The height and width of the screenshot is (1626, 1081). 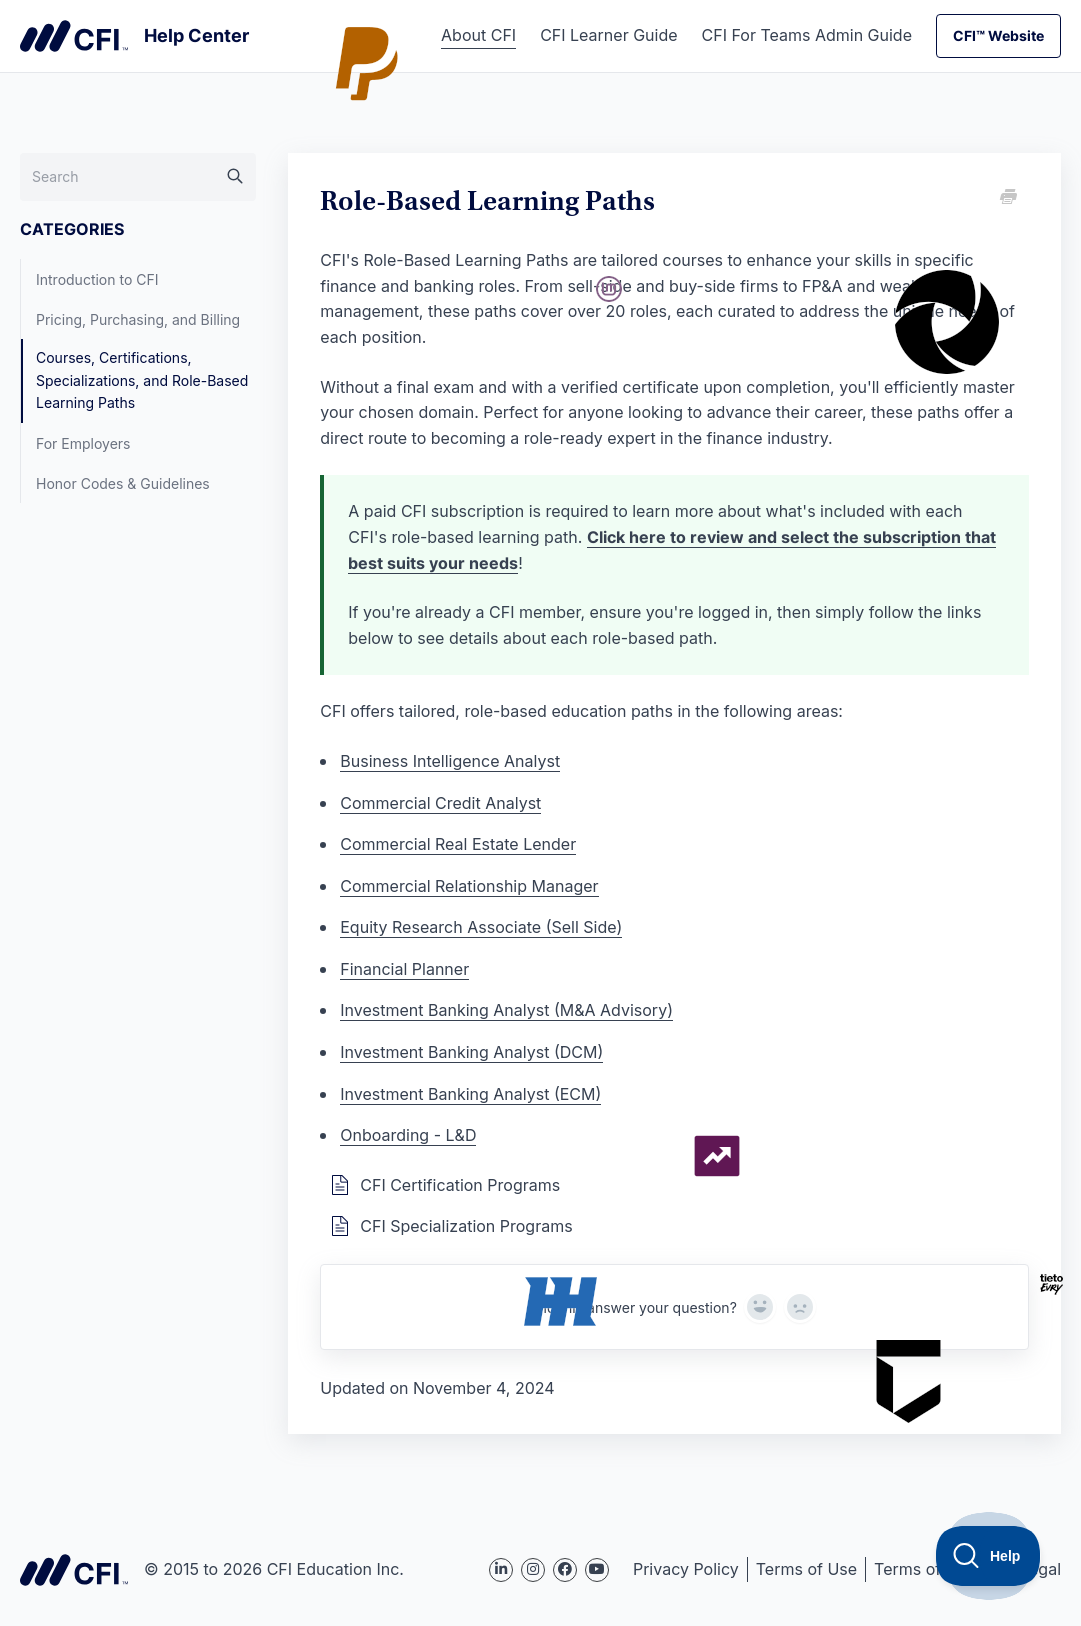 What do you see at coordinates (947, 322) in the screenshot?
I see `appium logo - open source mobile automation testing framework` at bounding box center [947, 322].